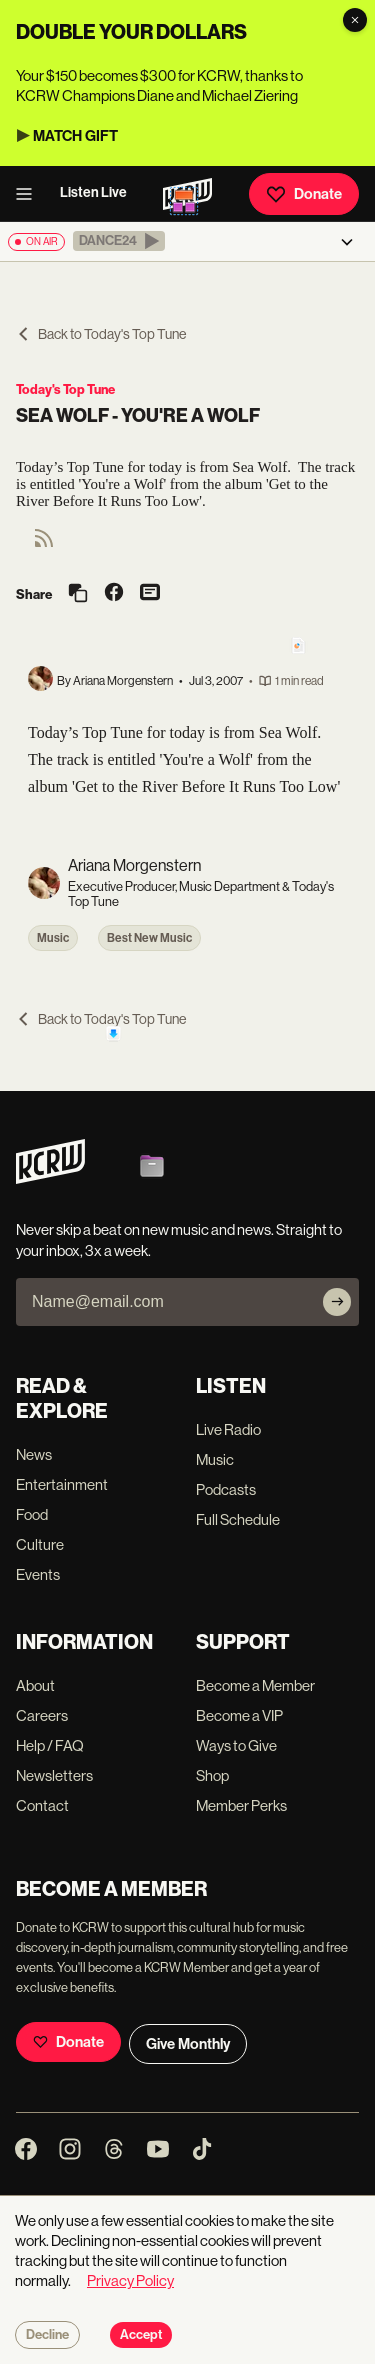 This screenshot has width=375, height=2364. I want to click on open kget download manager, so click(113, 1033).